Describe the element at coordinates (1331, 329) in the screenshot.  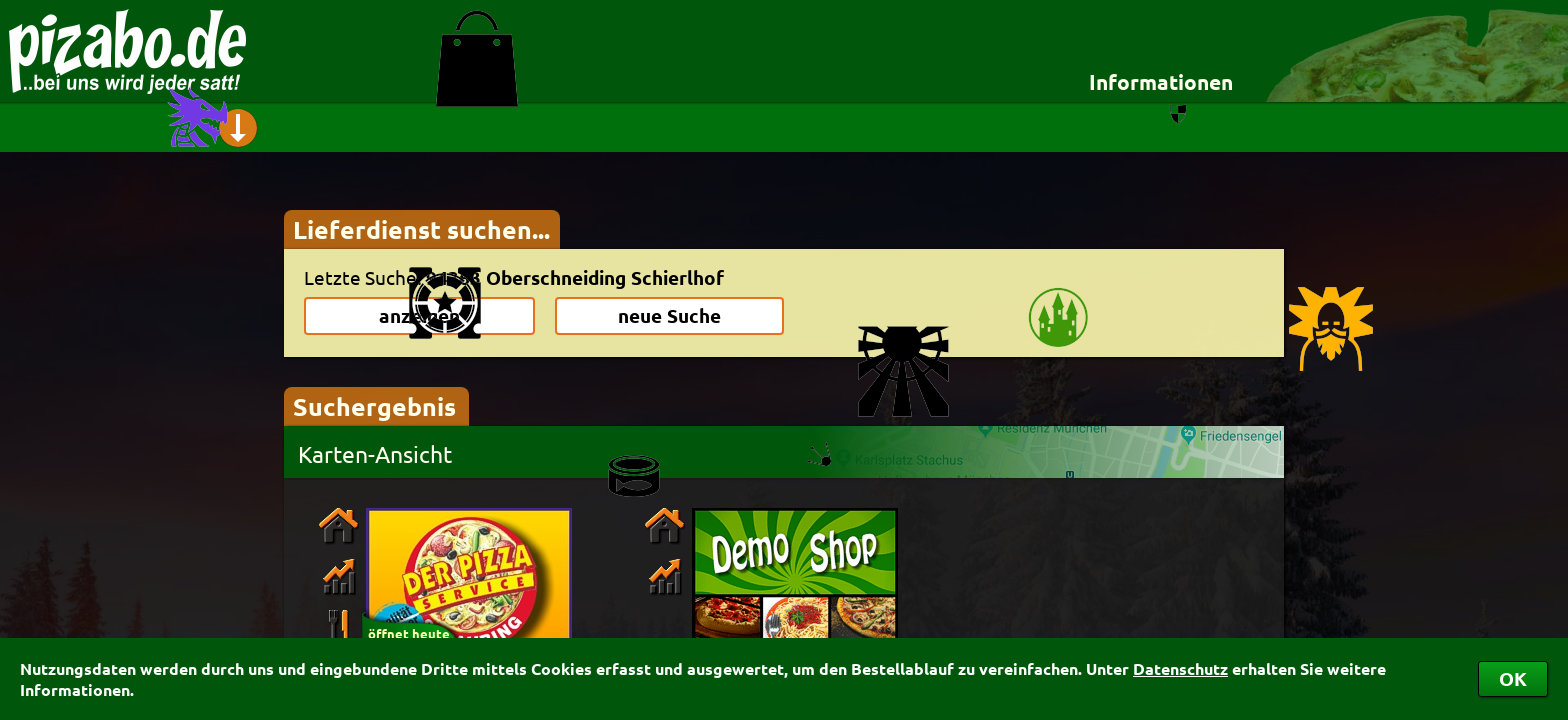
I see `wisdom or knowledge stat indicator` at that location.